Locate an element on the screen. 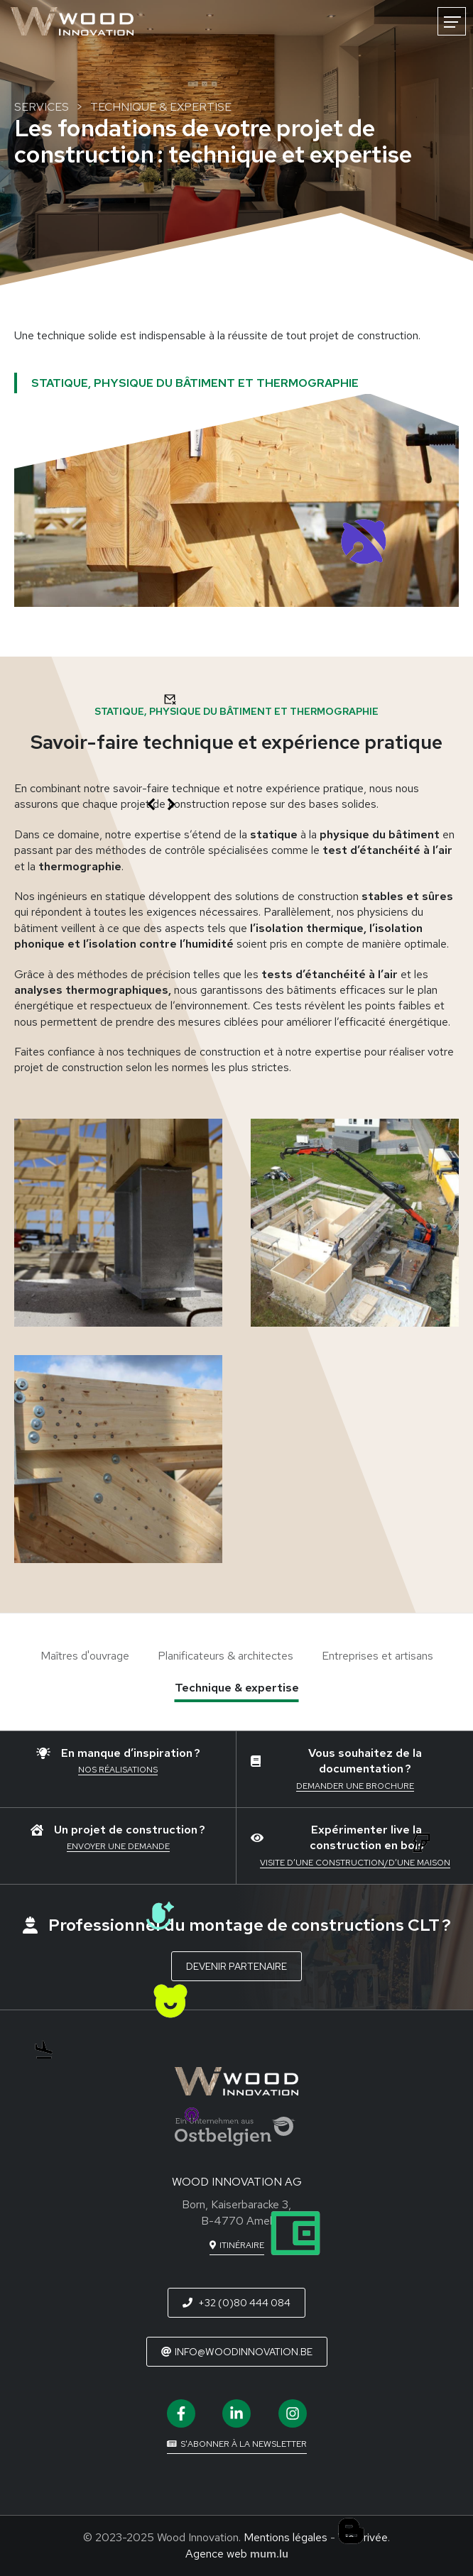 The image size is (473, 2576). activate ai voice assistant is located at coordinates (158, 1917).